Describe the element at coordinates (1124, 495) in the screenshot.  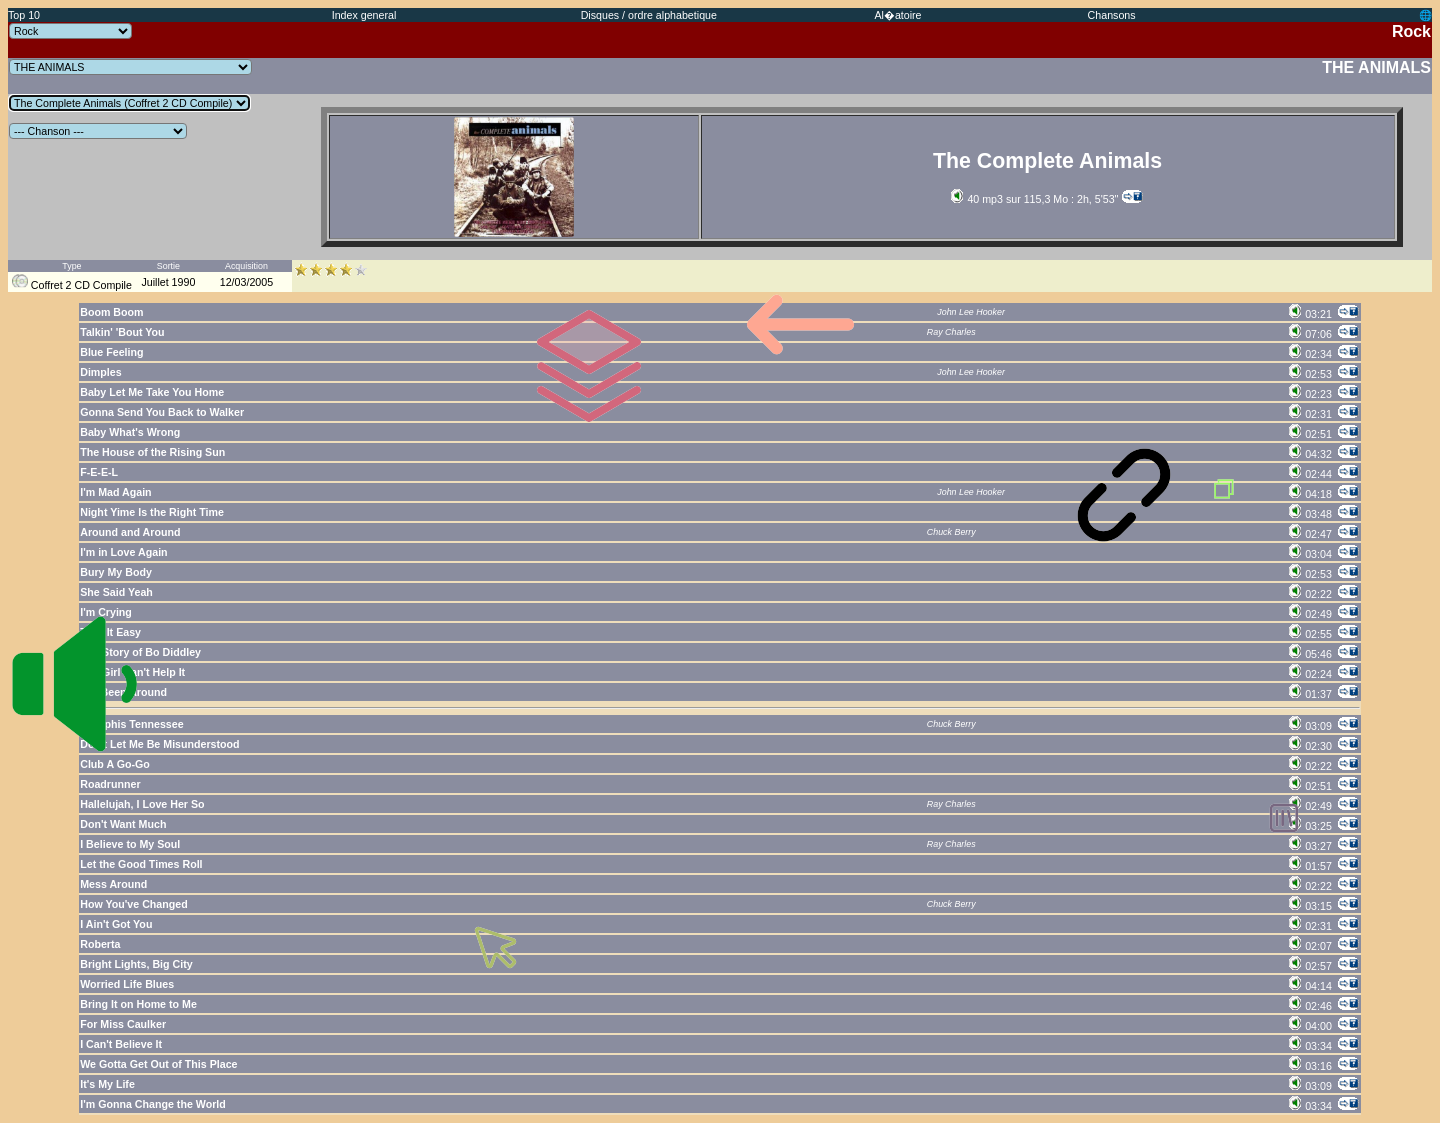
I see `unlink or disconnect a URL` at that location.